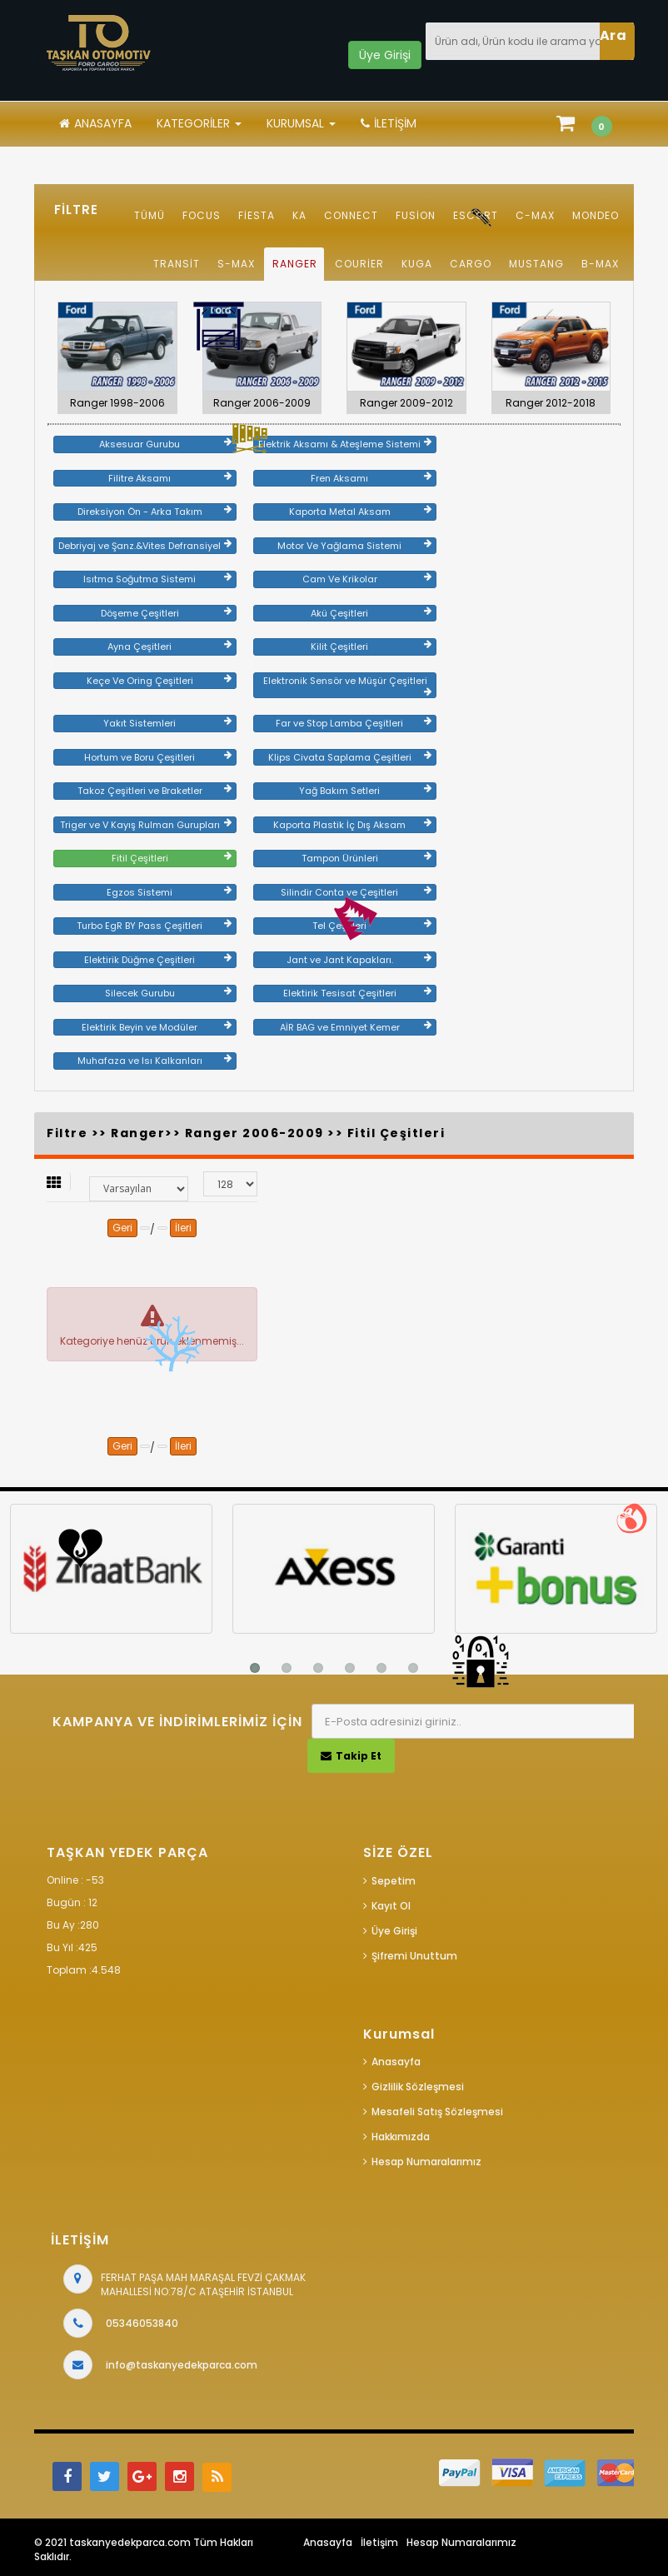  What do you see at coordinates (631, 1518) in the screenshot?
I see `indicates theft or pickpocketing in a game` at bounding box center [631, 1518].